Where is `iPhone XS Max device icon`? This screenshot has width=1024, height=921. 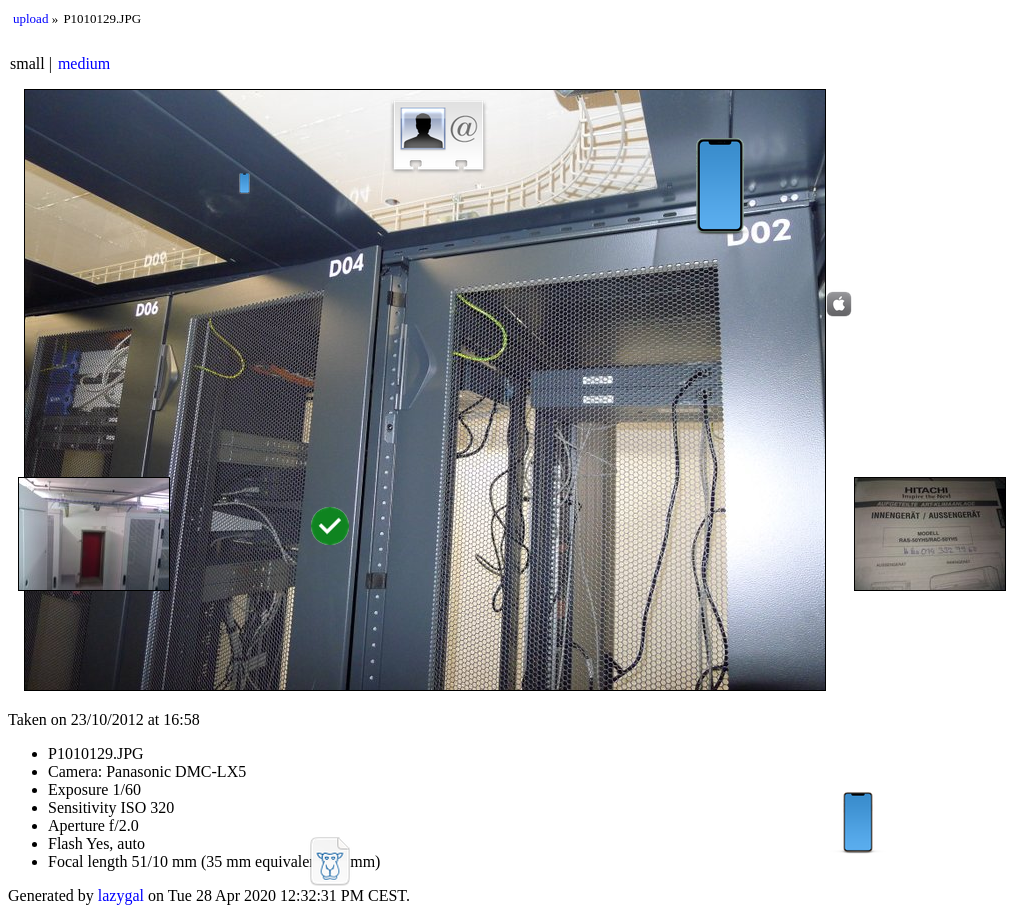
iPhone XS Max device icon is located at coordinates (858, 823).